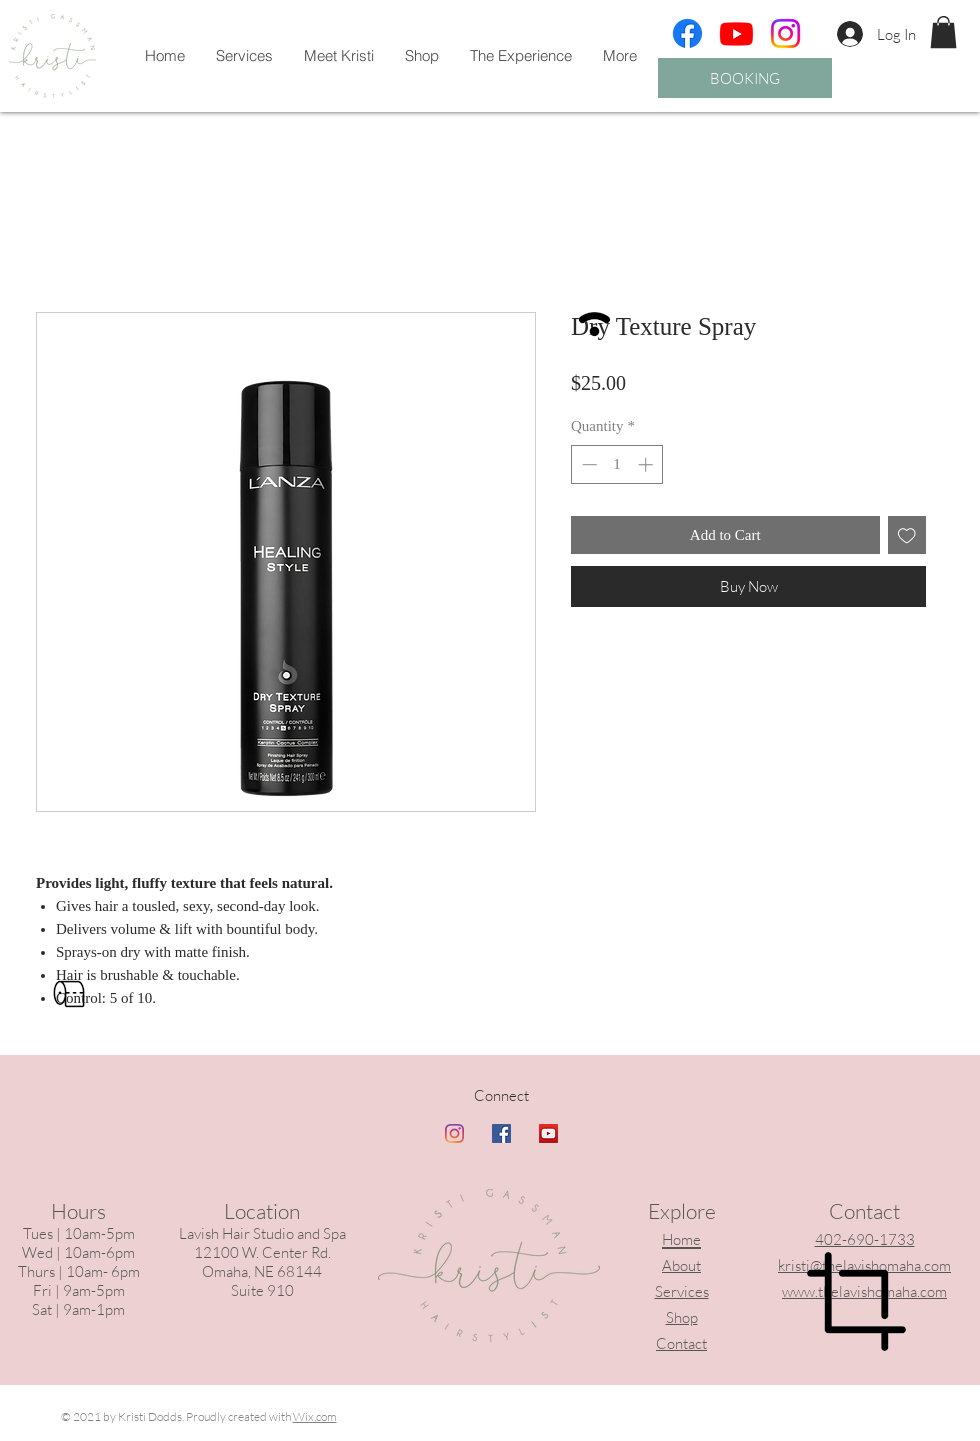  I want to click on indicates weak wifi signal strength, so click(594, 308).